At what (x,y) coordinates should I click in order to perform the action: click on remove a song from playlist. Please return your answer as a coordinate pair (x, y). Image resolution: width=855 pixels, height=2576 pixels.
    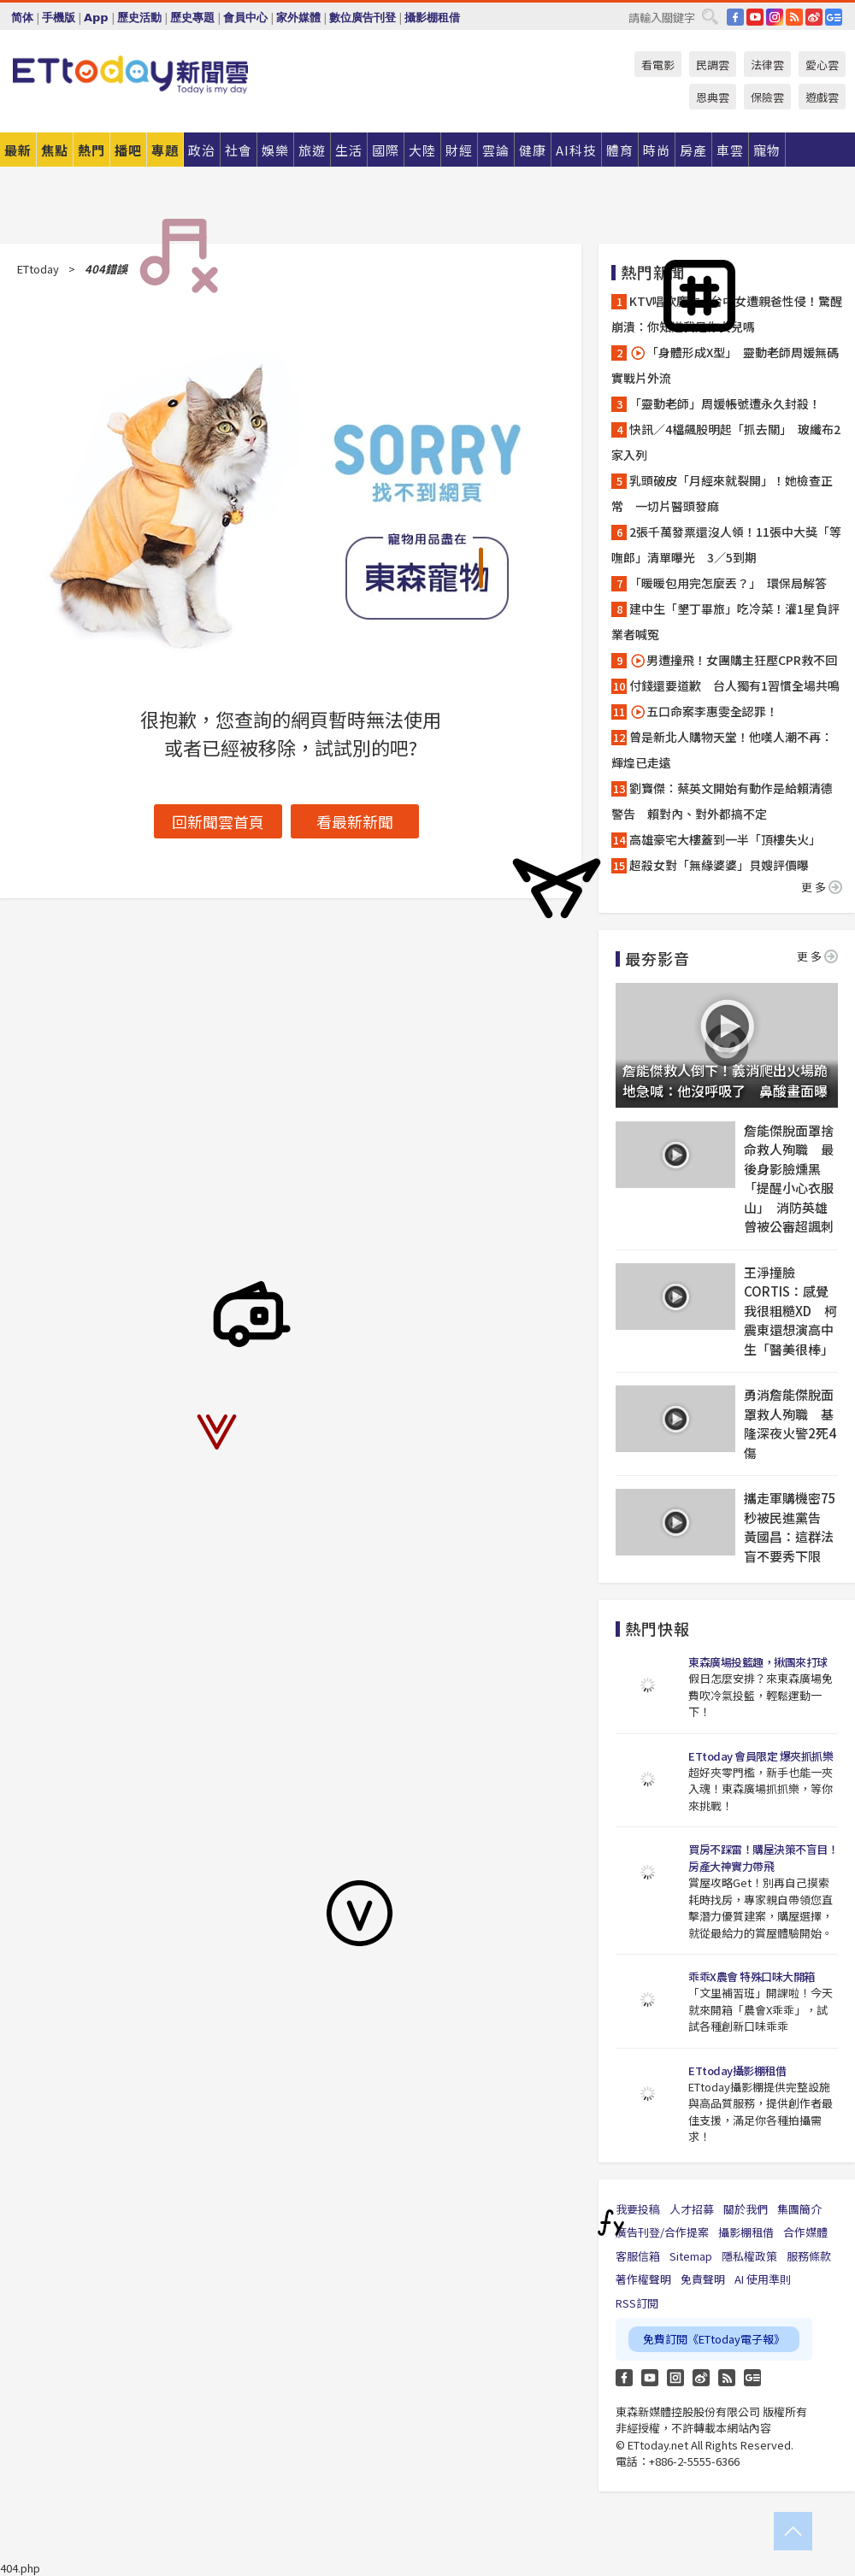
    Looking at the image, I should click on (177, 252).